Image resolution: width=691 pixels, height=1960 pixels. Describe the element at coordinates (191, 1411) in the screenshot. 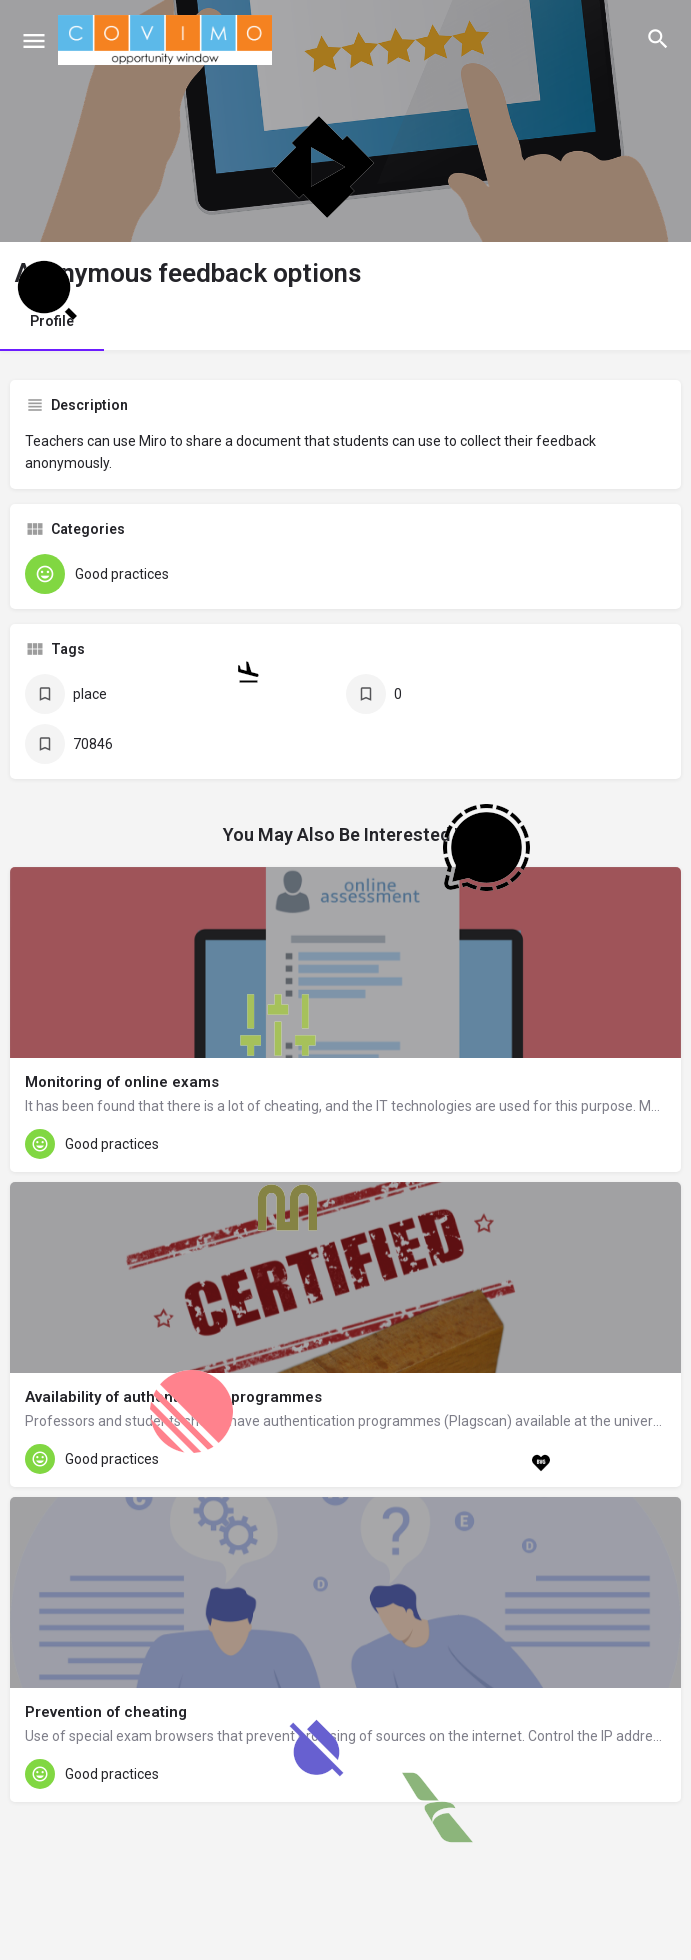

I see `open Linear project management app` at that location.